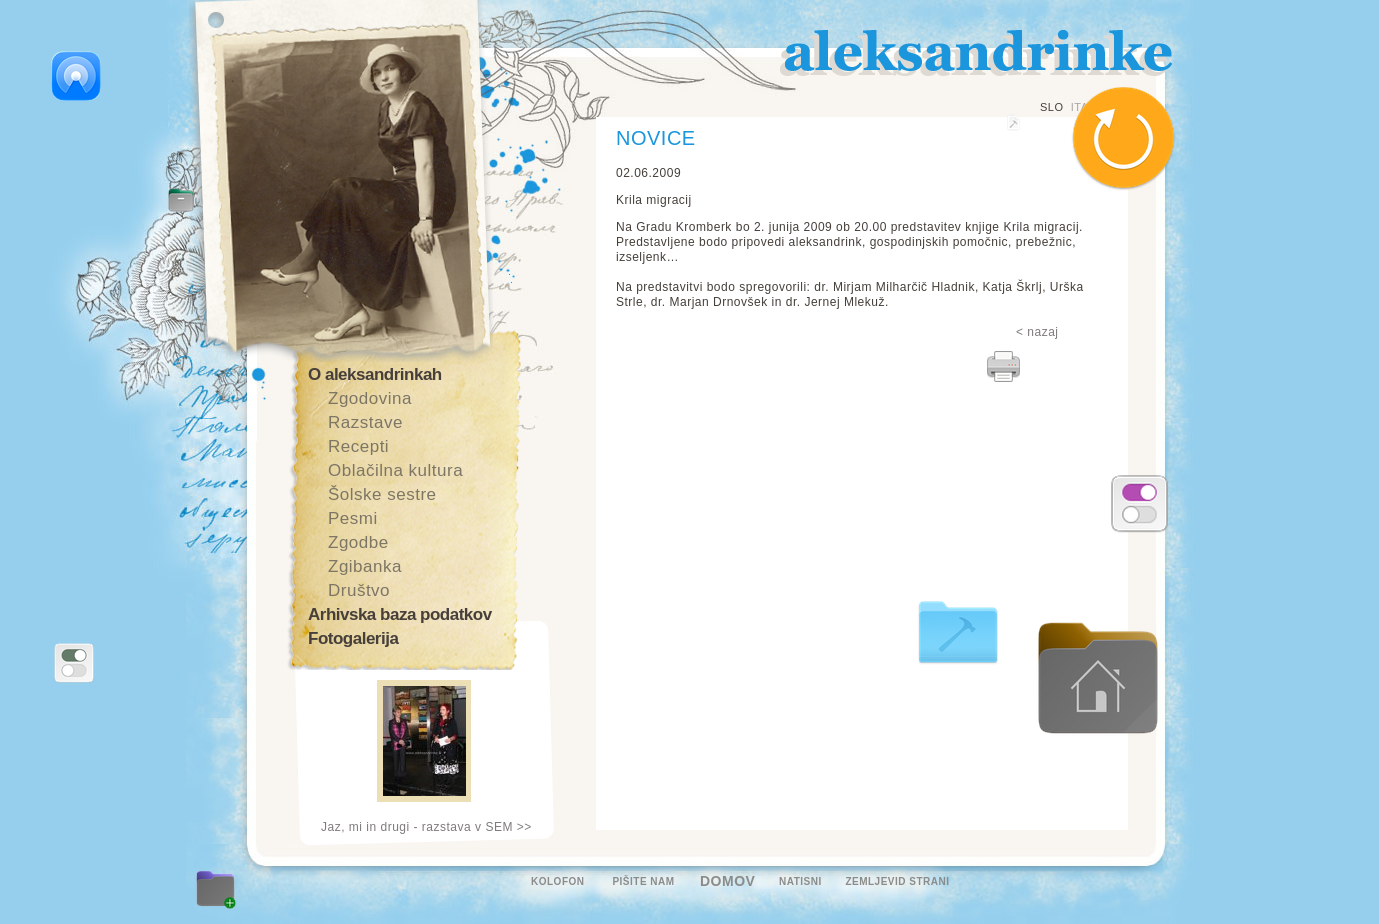 The width and height of the screenshot is (1379, 924). What do you see at coordinates (74, 663) in the screenshot?
I see `open unity tweak tool settings` at bounding box center [74, 663].